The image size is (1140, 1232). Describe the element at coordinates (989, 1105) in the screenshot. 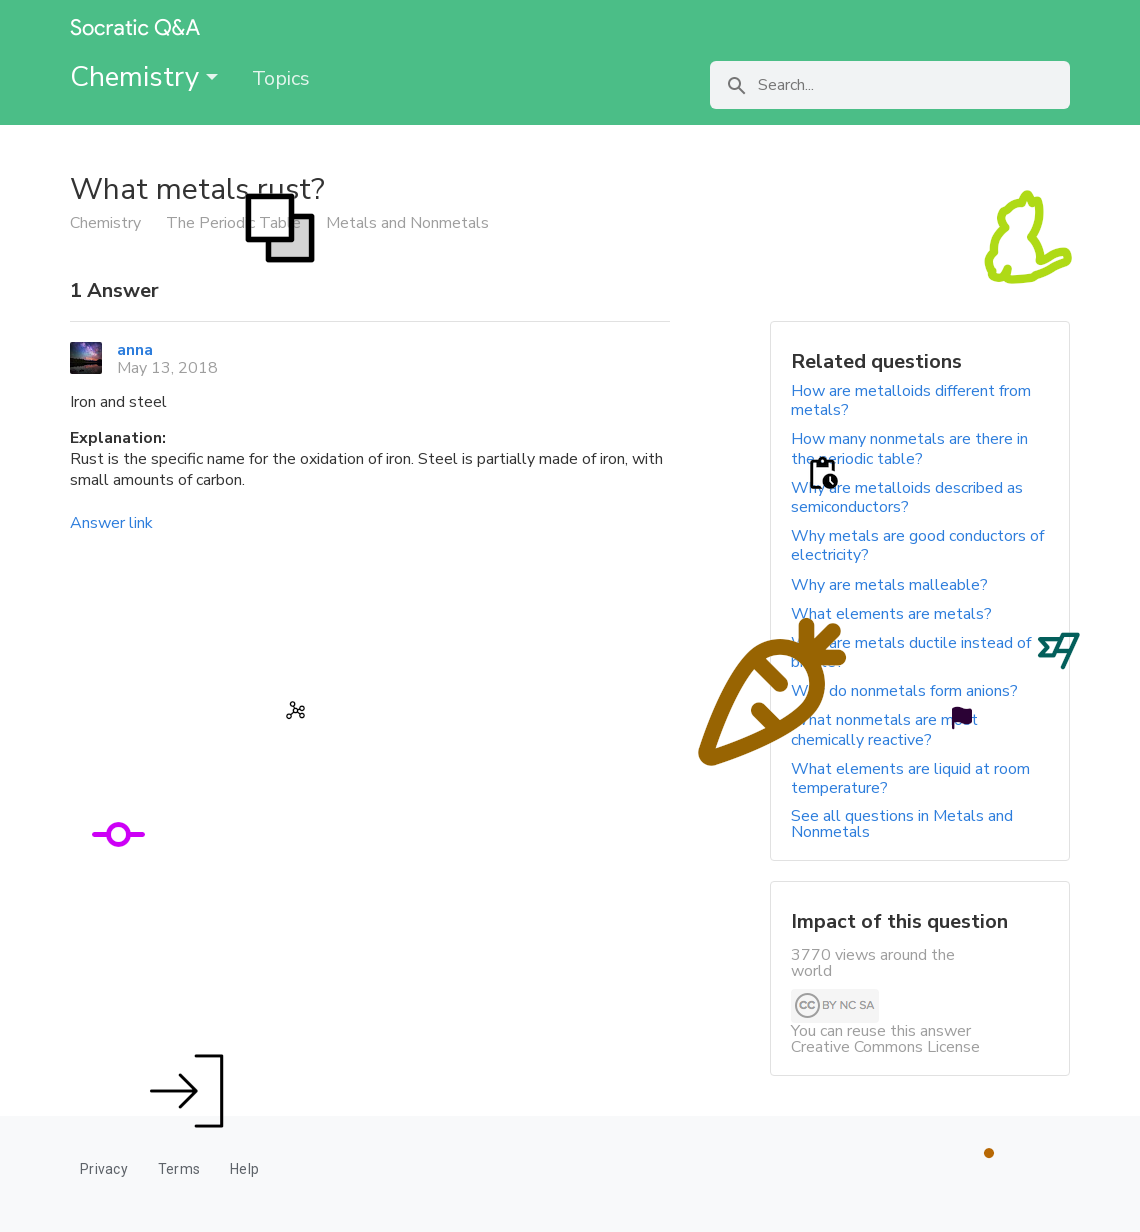

I see `no wifi signal available` at that location.